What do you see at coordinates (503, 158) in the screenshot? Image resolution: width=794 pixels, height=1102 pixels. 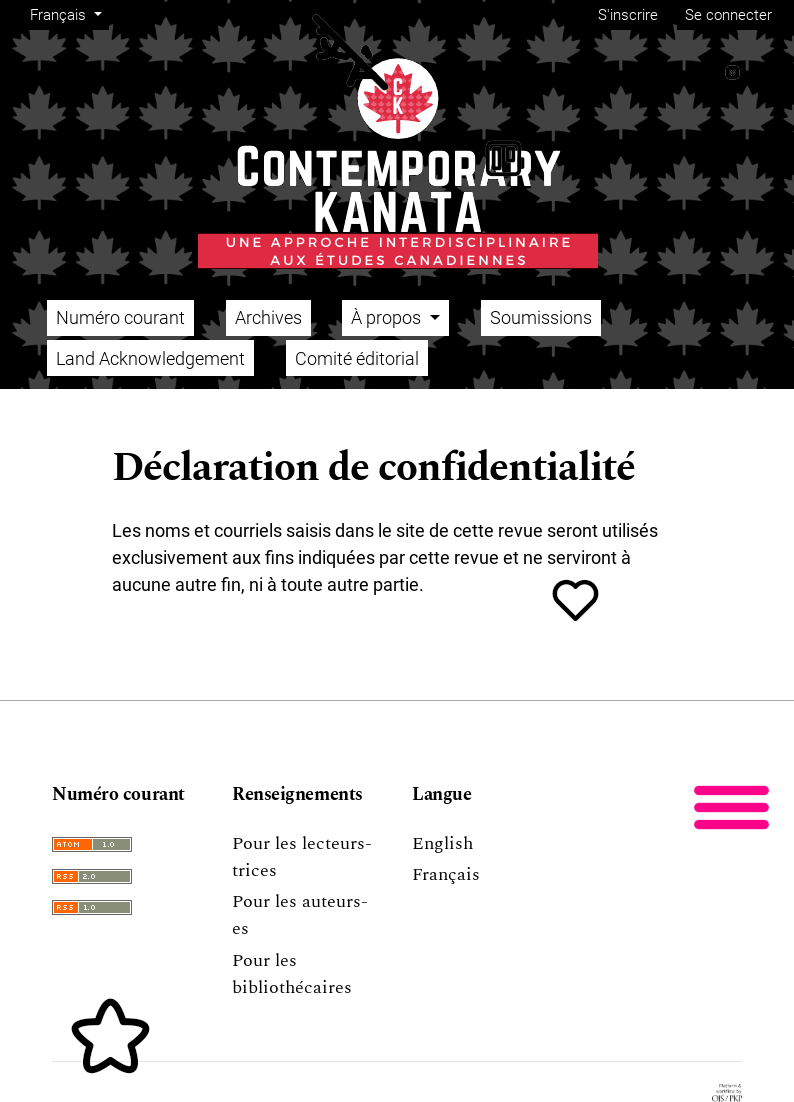 I see `open Trello app` at bounding box center [503, 158].